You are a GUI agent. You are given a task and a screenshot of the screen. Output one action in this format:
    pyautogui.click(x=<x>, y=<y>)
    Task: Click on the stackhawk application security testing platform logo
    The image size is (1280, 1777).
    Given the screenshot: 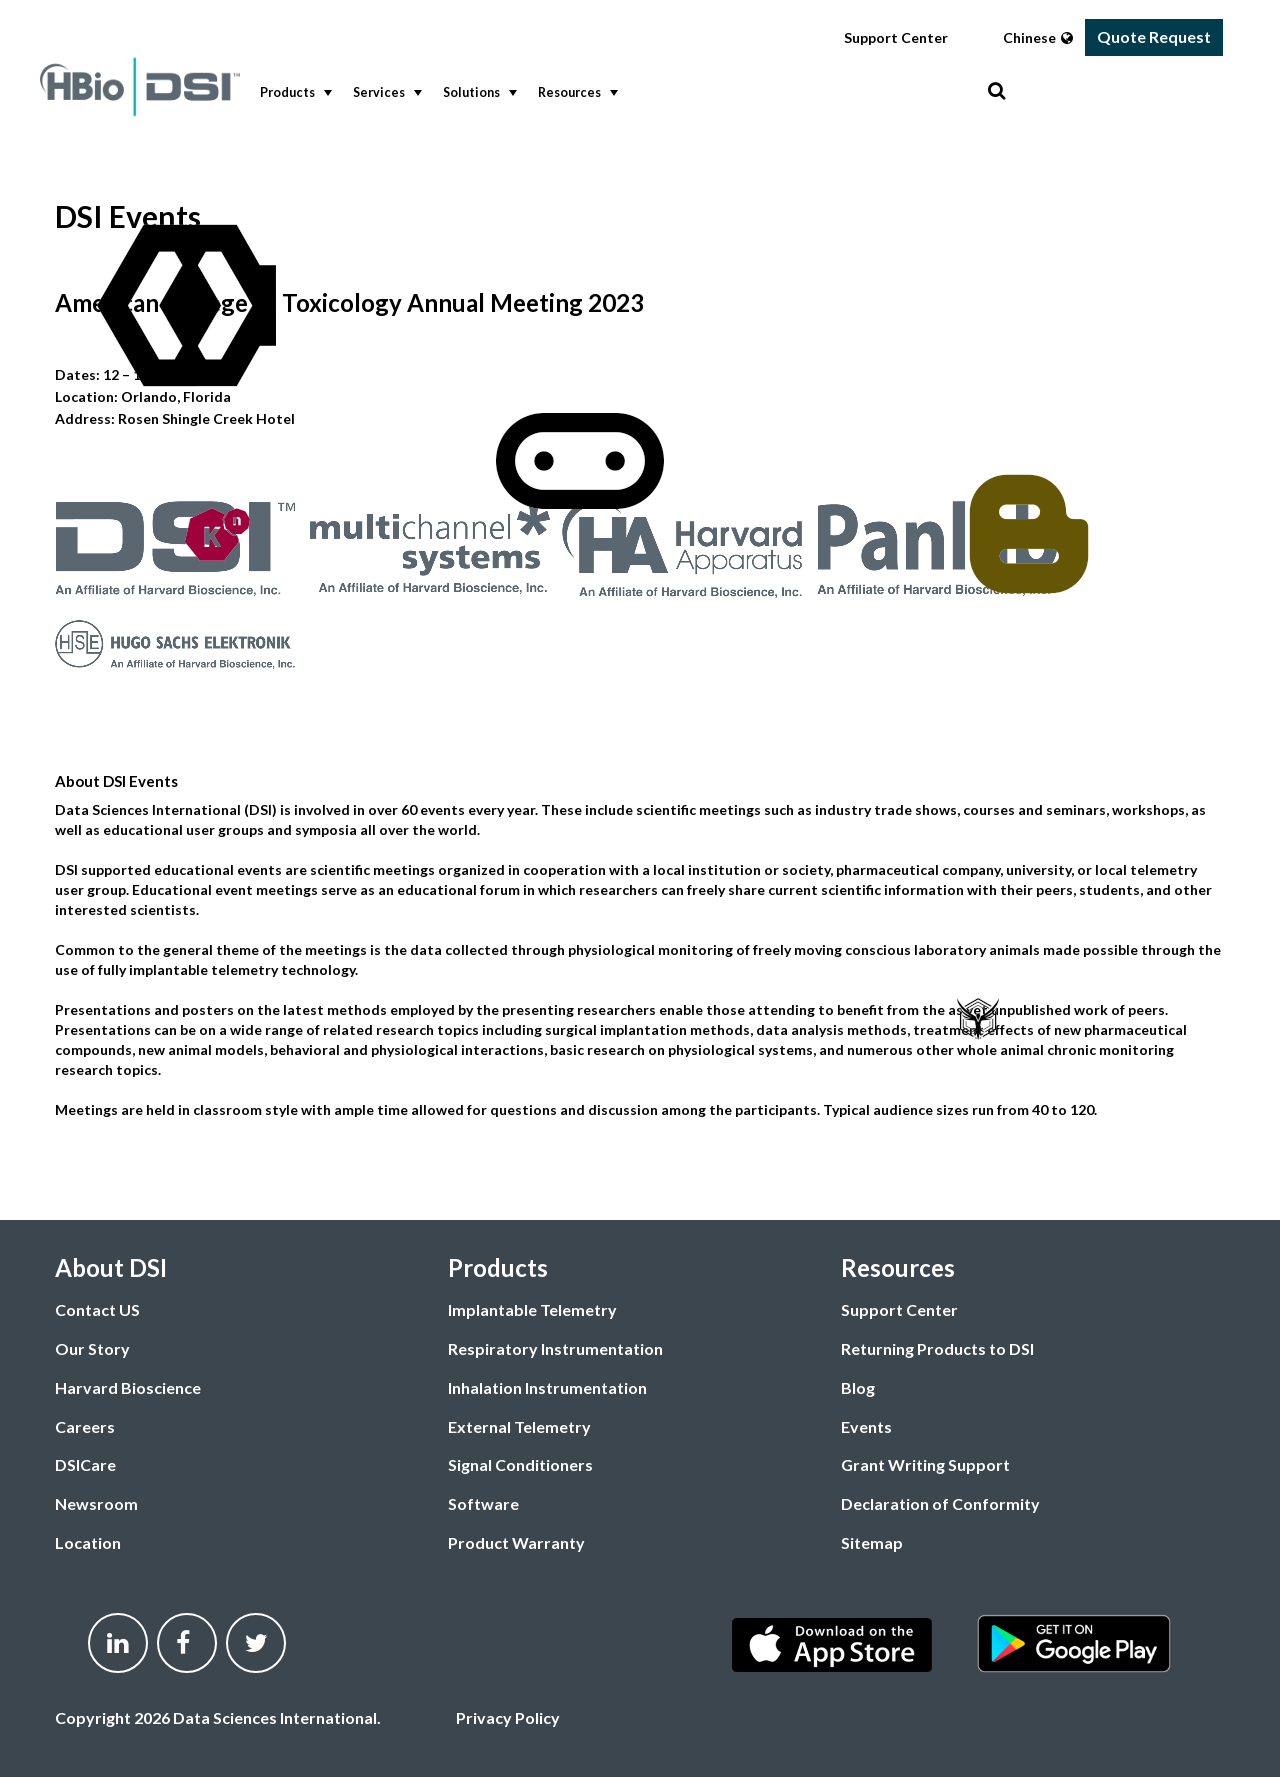 What is the action you would take?
    pyautogui.click(x=978, y=1019)
    